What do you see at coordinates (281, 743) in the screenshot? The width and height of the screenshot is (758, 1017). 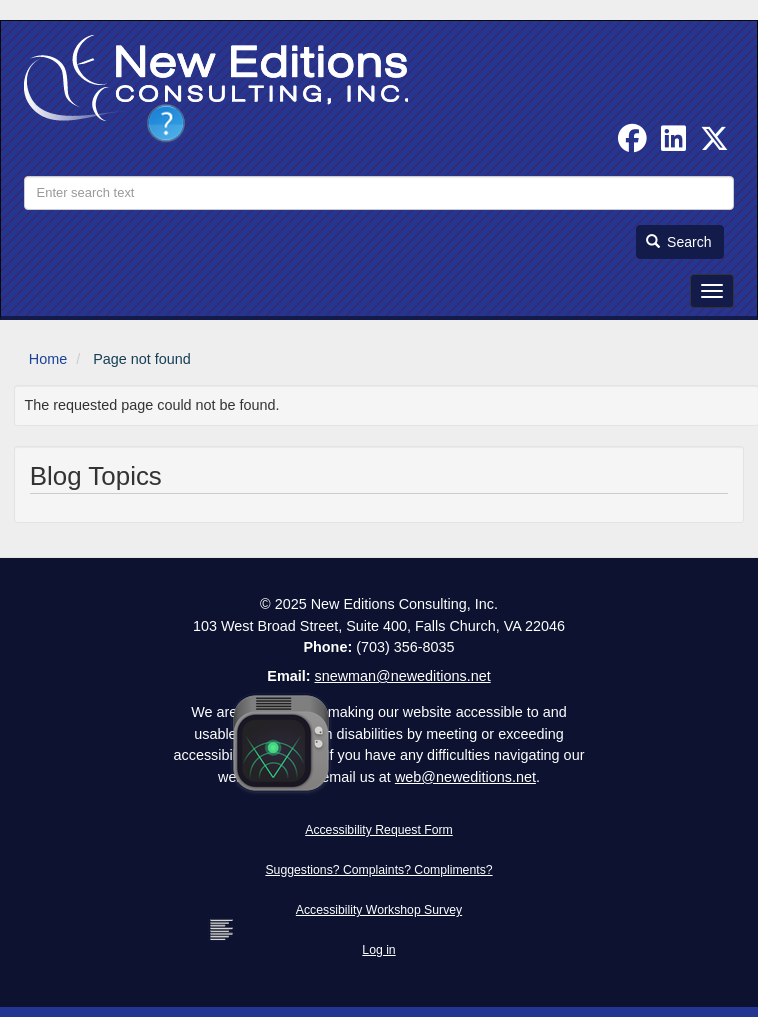 I see `open Echo app` at bounding box center [281, 743].